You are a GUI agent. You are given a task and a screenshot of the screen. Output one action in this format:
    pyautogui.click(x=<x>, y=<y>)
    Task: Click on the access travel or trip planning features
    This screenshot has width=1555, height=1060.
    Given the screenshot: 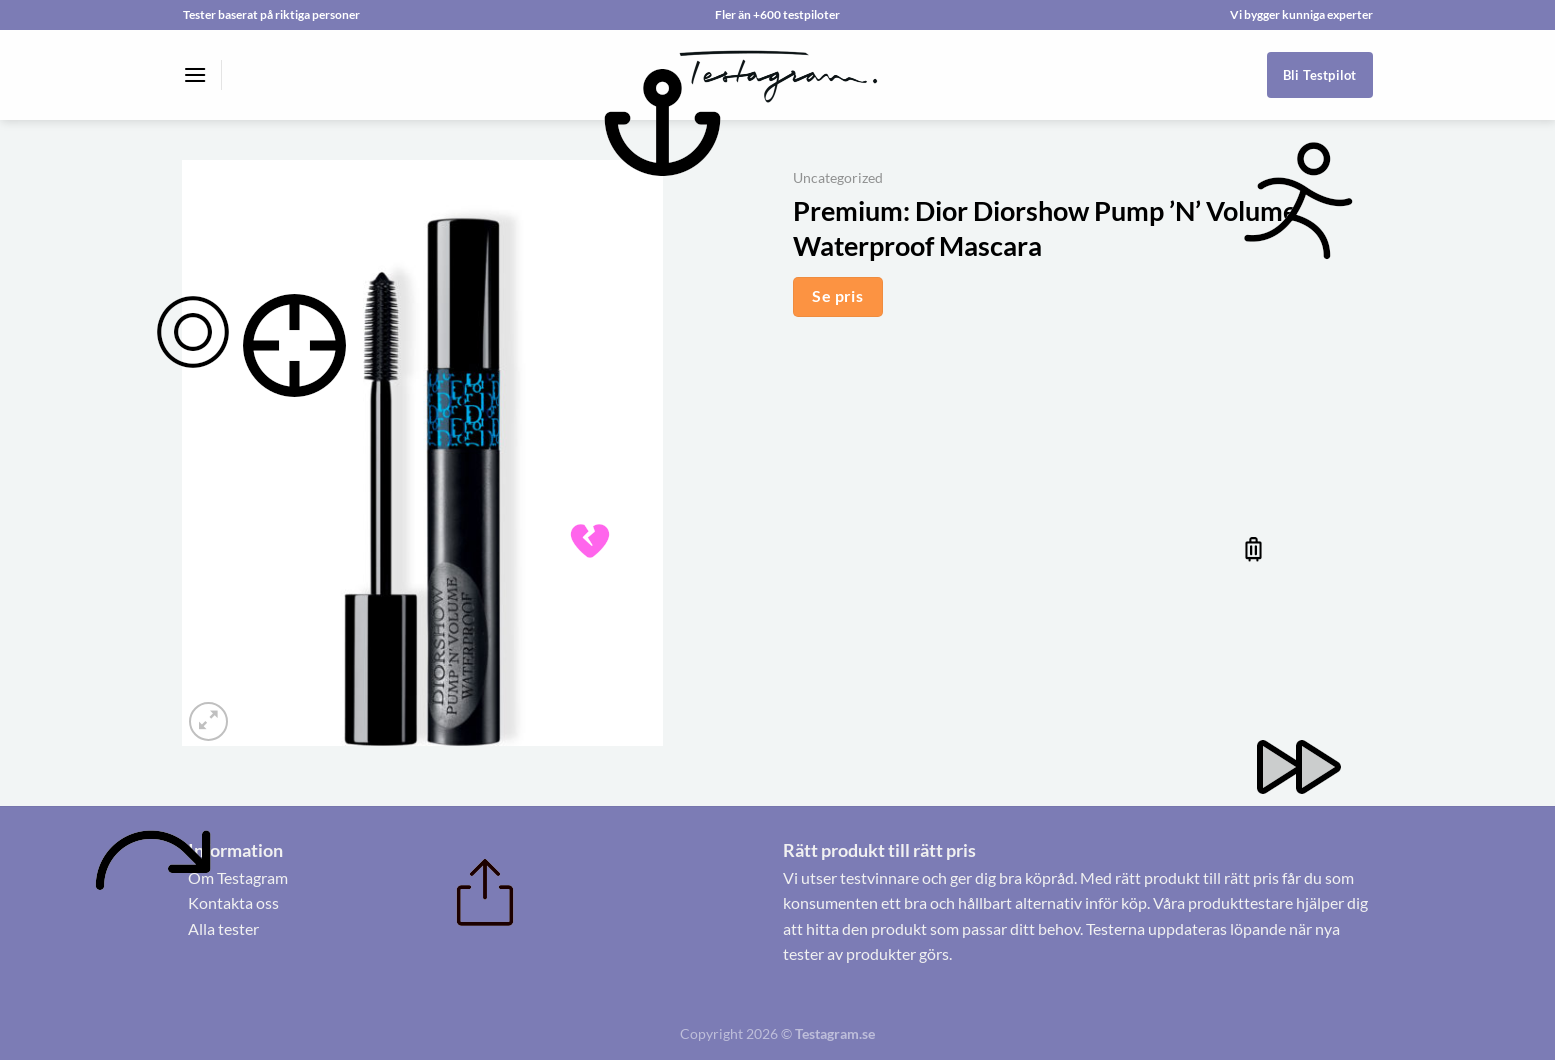 What is the action you would take?
    pyautogui.click(x=1253, y=549)
    